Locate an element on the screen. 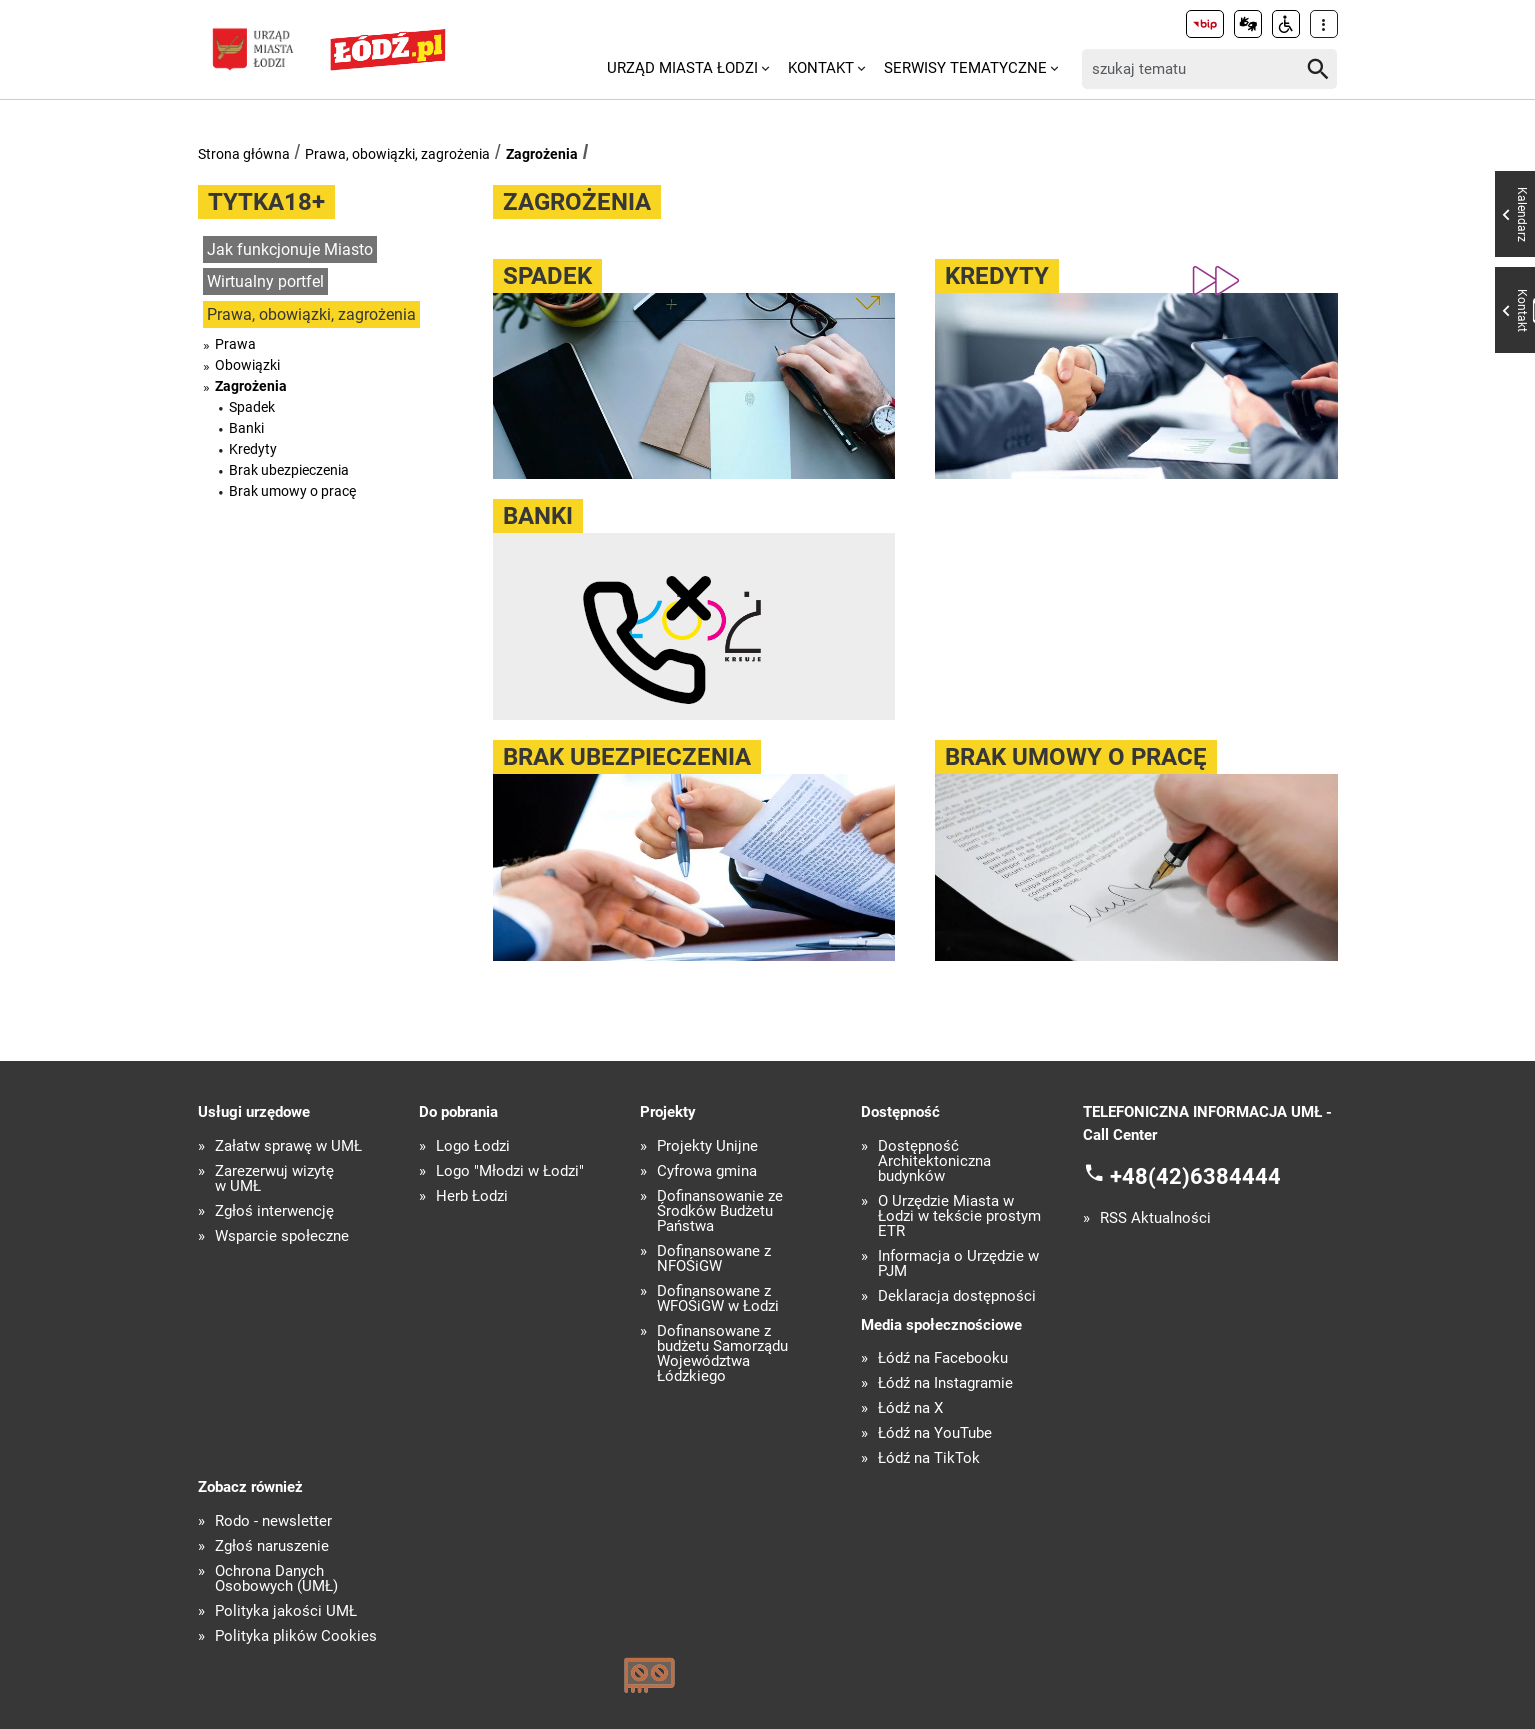 The height and width of the screenshot is (1729, 1535). view graphics card or GPU information is located at coordinates (649, 1674).